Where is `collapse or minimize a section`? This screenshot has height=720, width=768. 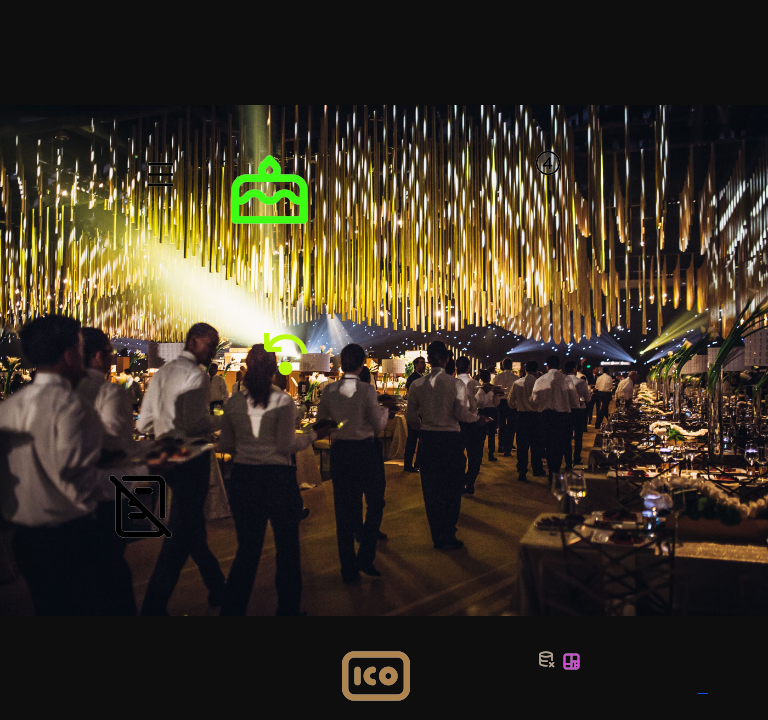
collapse or minimize a section is located at coordinates (703, 693).